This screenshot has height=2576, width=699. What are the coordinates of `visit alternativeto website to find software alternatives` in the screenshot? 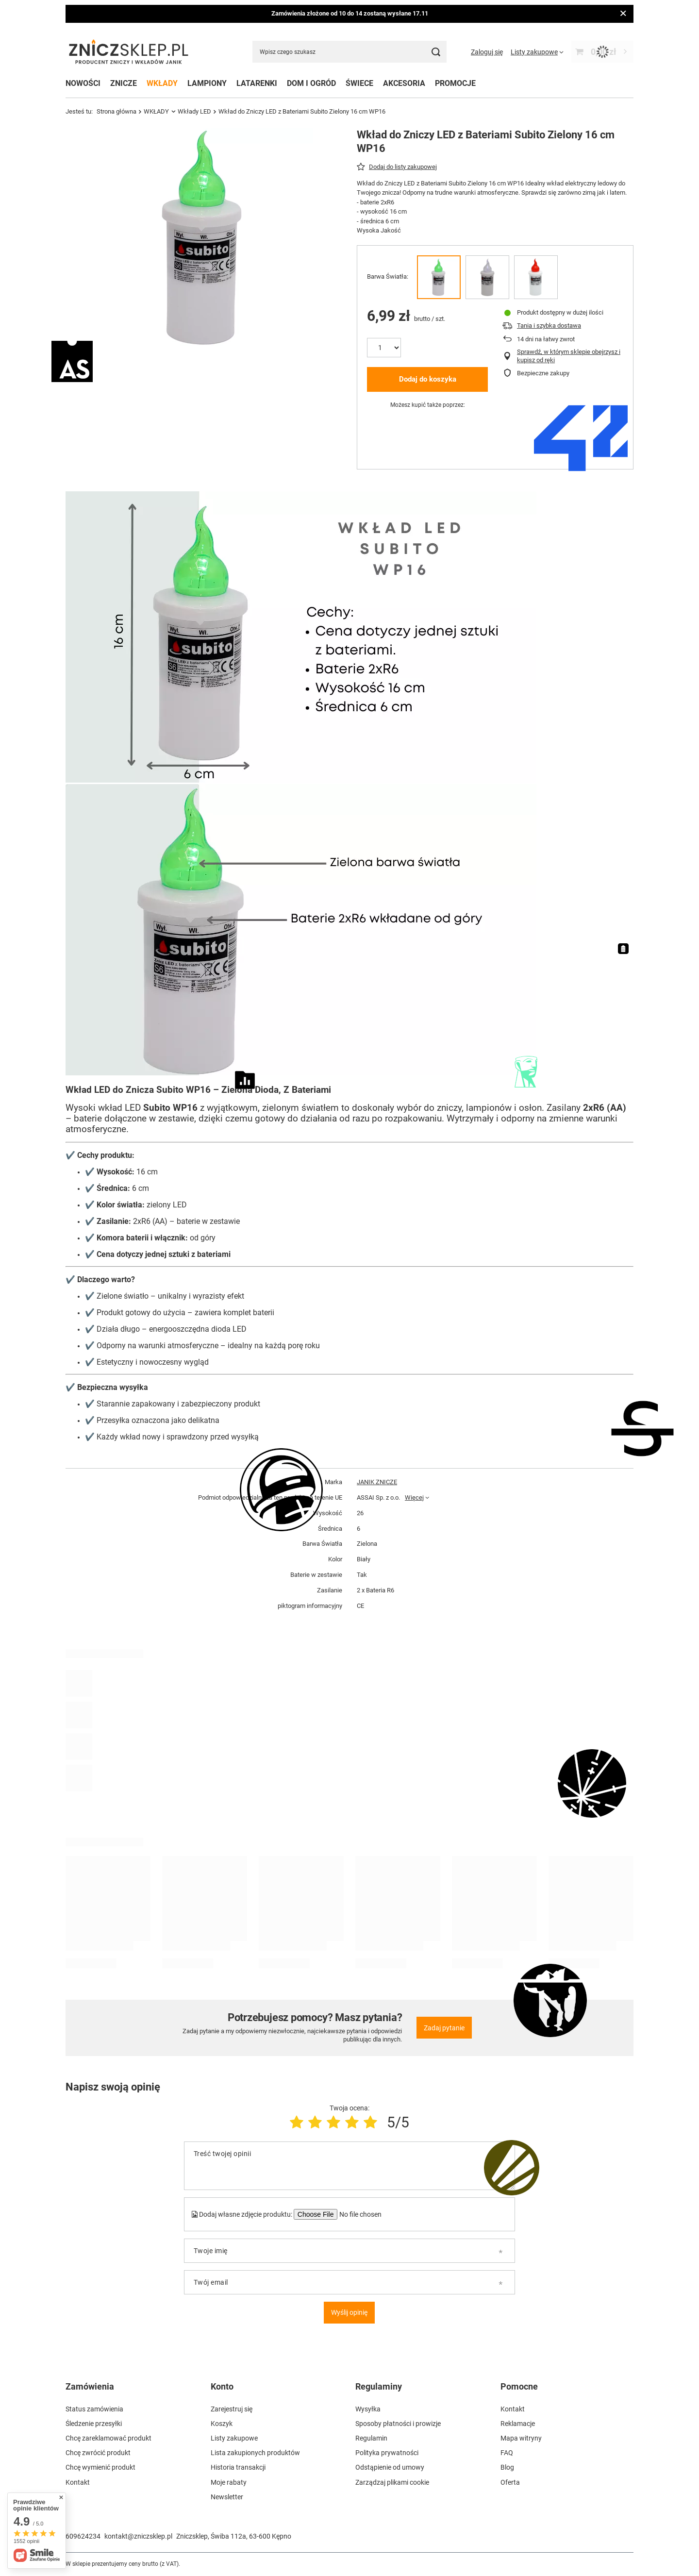 It's located at (281, 1489).